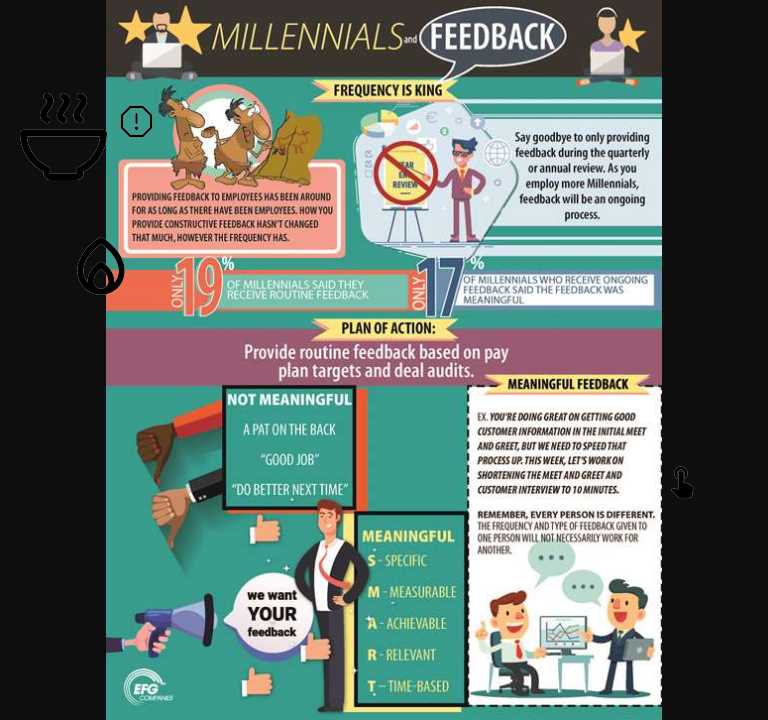  What do you see at coordinates (63, 136) in the screenshot?
I see `view food or meal options` at bounding box center [63, 136].